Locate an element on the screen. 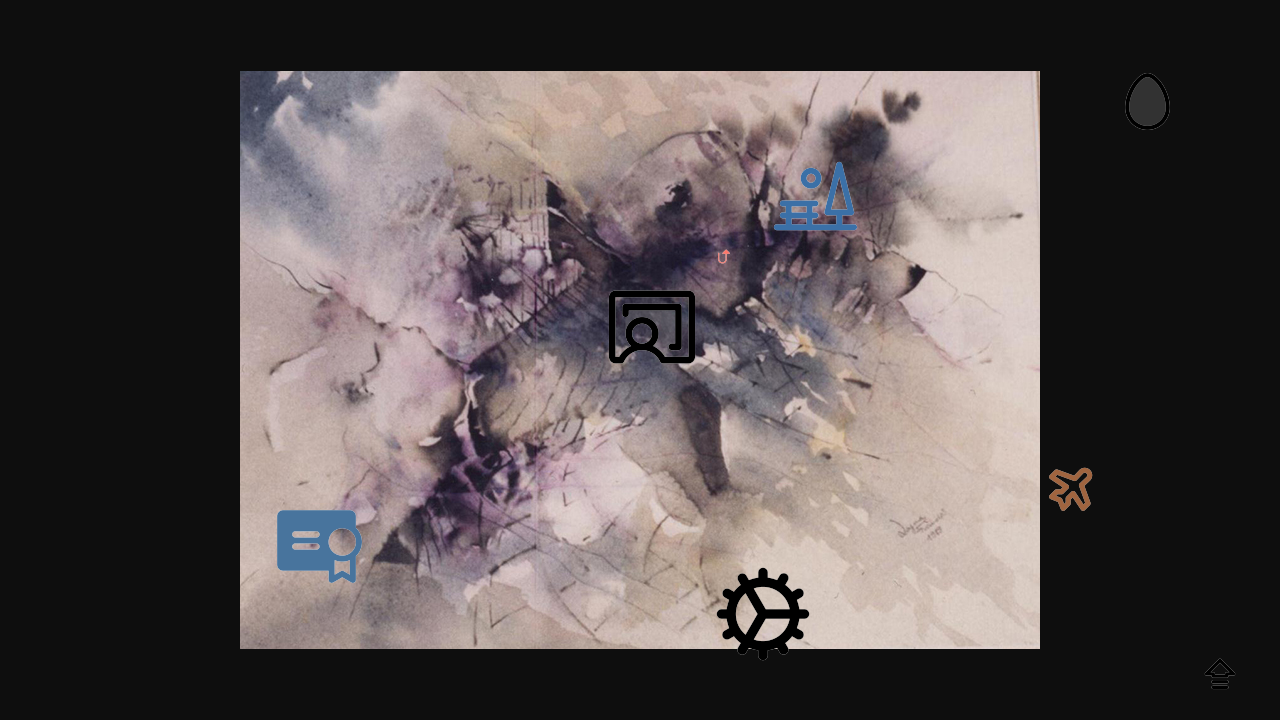  view nearby parks or green spaces is located at coordinates (815, 200).